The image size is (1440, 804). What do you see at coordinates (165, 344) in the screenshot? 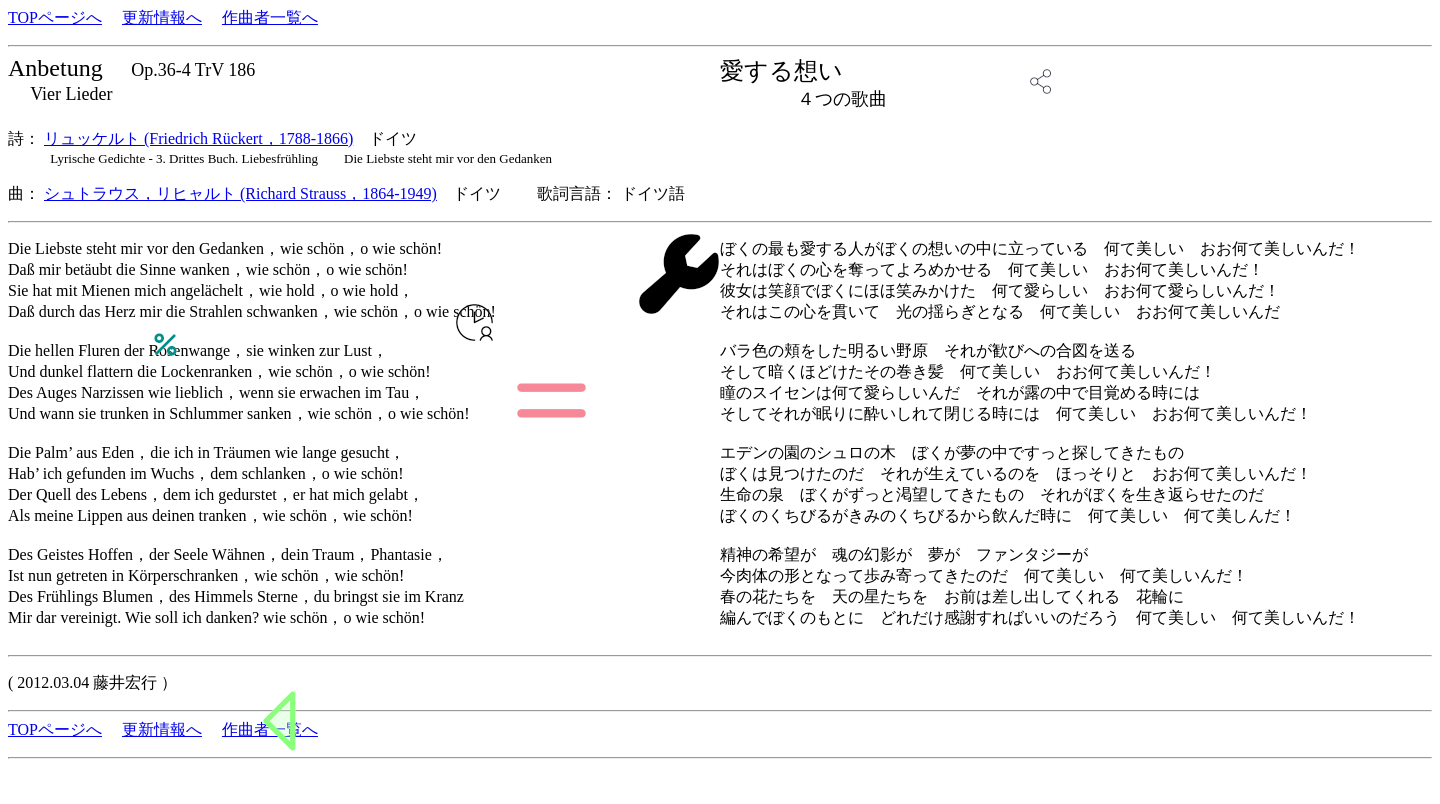
I see `view discount or sale pricing` at bounding box center [165, 344].